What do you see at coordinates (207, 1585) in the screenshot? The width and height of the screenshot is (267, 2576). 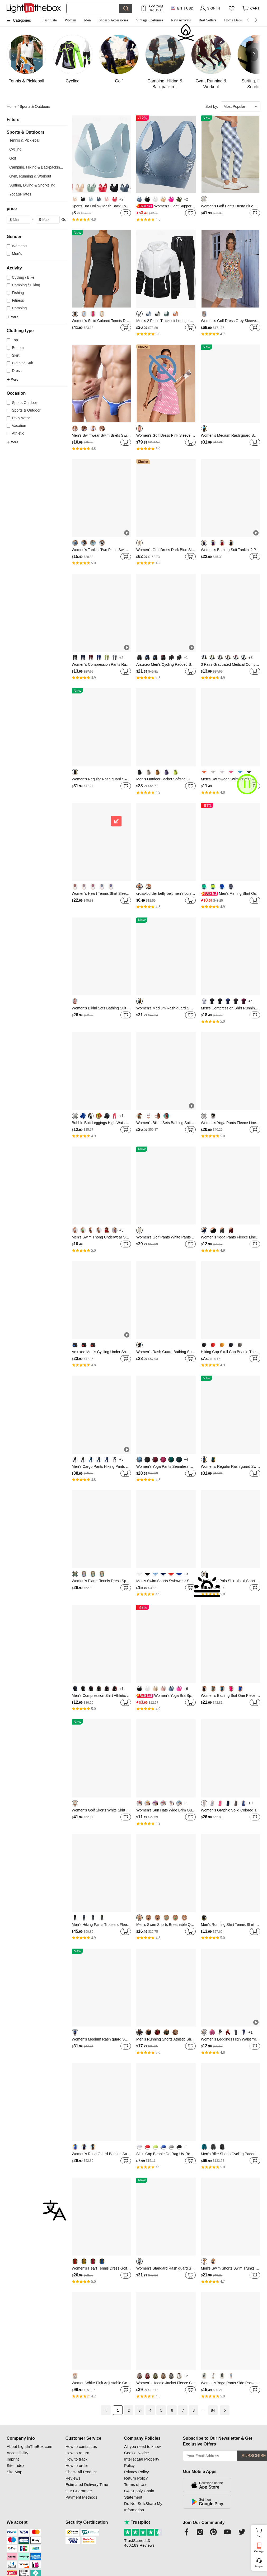 I see `indicates hazy or foggy weather conditions` at bounding box center [207, 1585].